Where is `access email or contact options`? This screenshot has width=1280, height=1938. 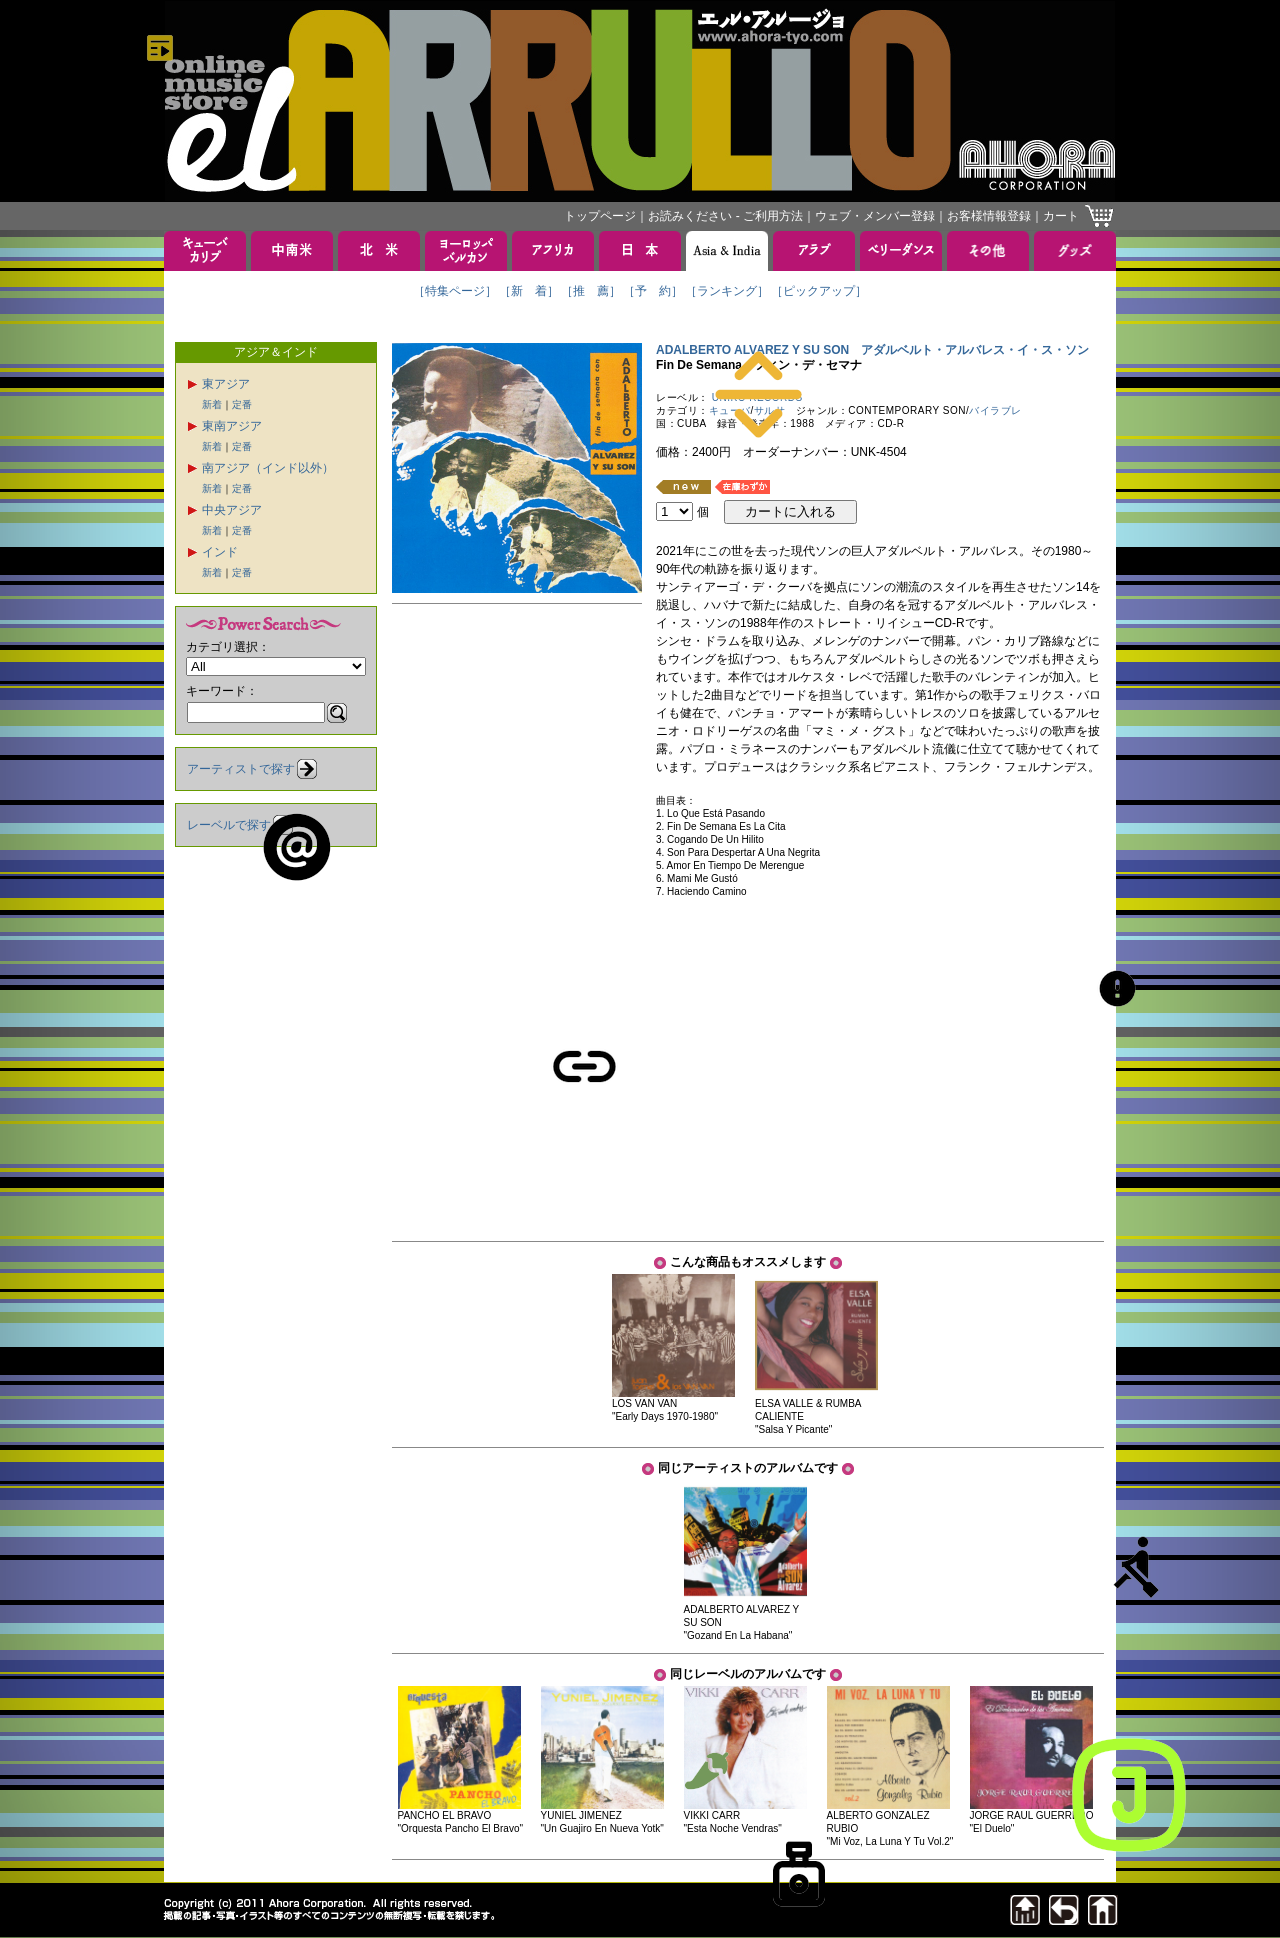 access email or contact options is located at coordinates (297, 847).